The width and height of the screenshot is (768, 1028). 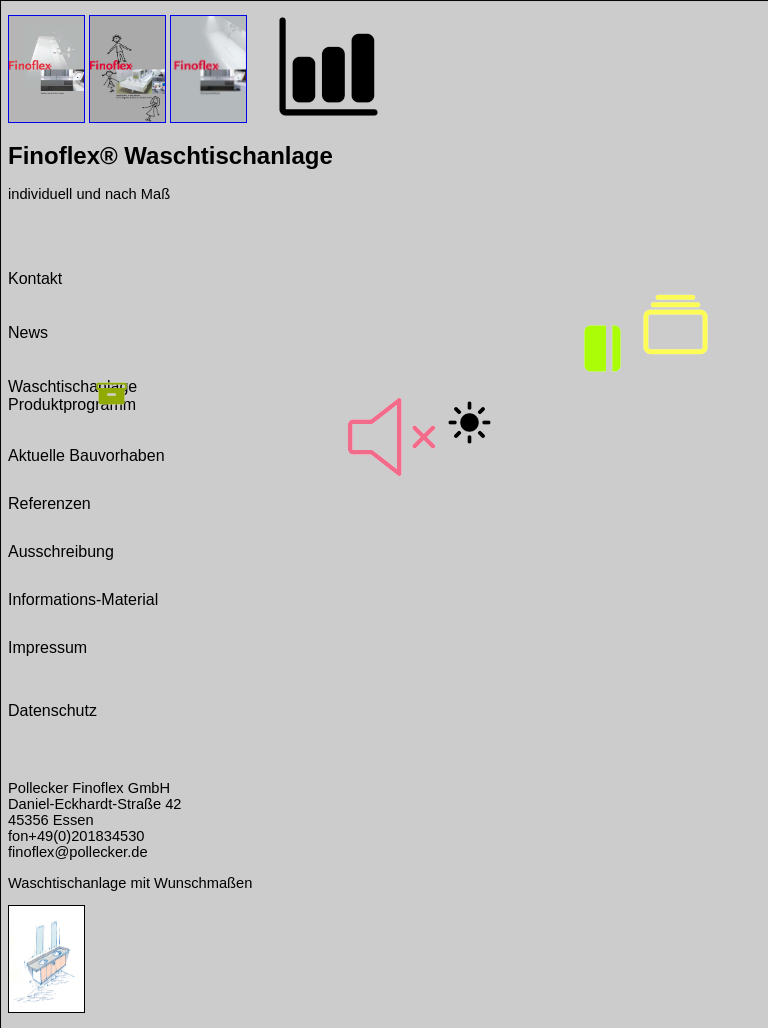 What do you see at coordinates (602, 348) in the screenshot?
I see `open your journal or notebook` at bounding box center [602, 348].